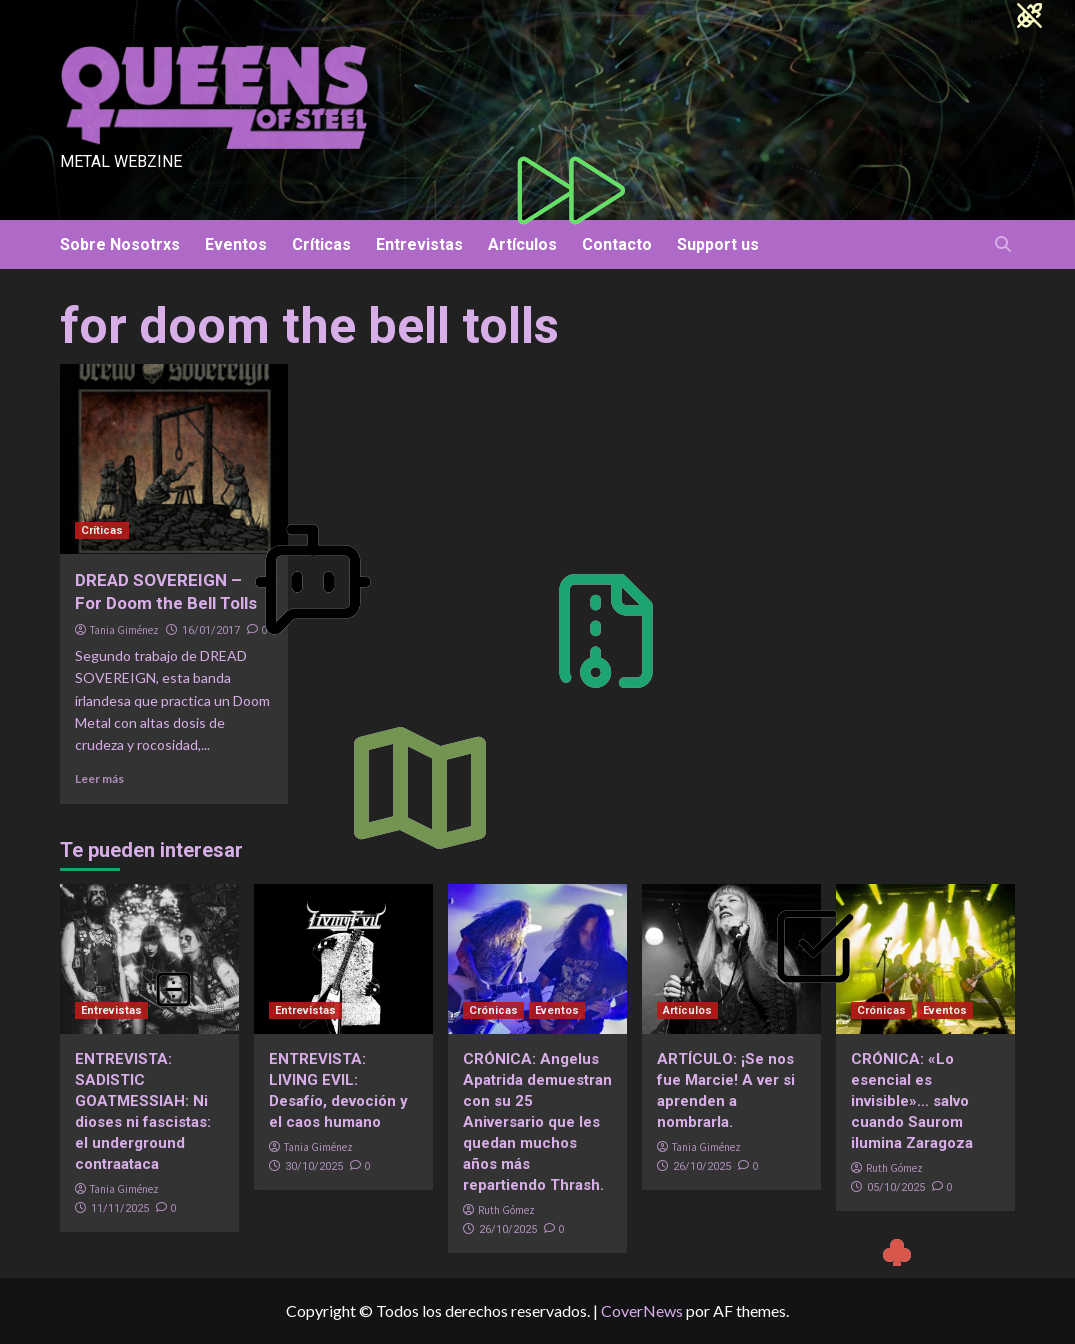  What do you see at coordinates (606, 631) in the screenshot?
I see `open a compressed or zipped file` at bounding box center [606, 631].